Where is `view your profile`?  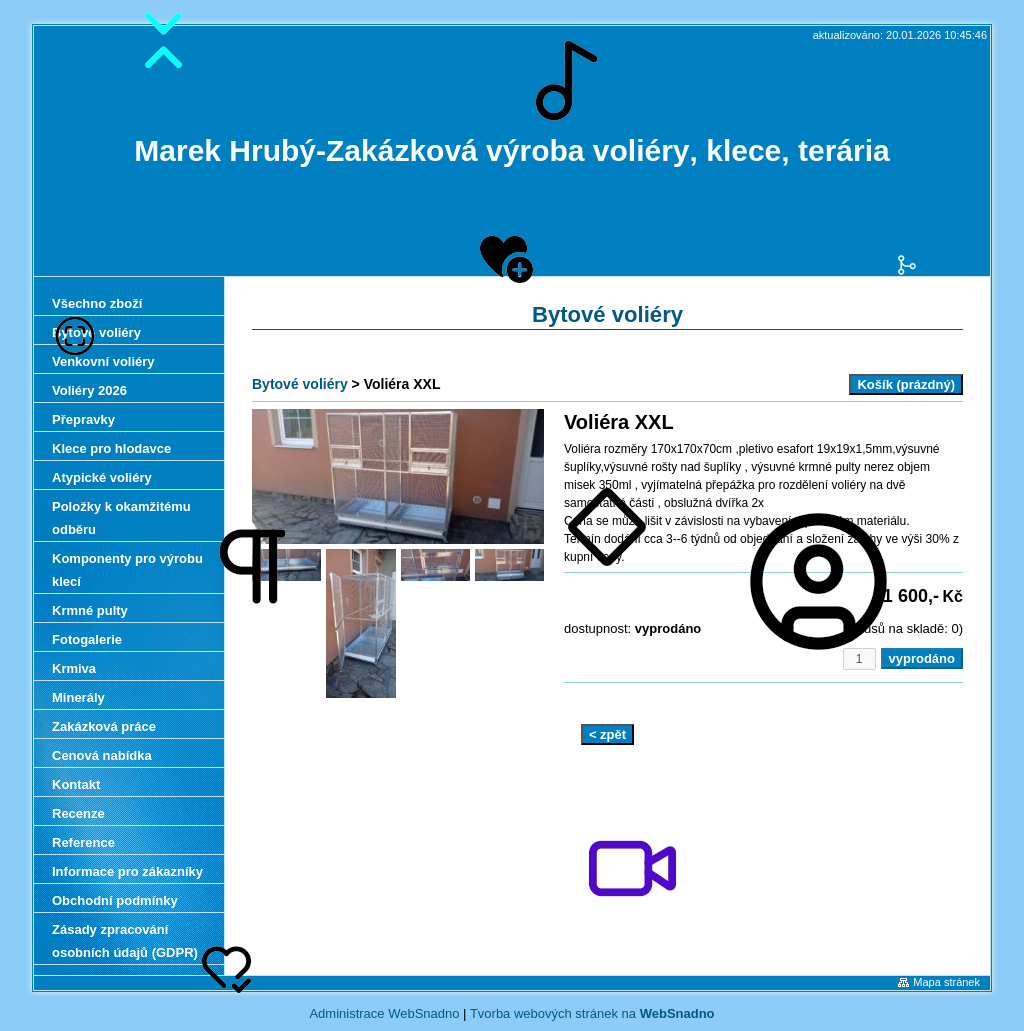
view your profile is located at coordinates (818, 581).